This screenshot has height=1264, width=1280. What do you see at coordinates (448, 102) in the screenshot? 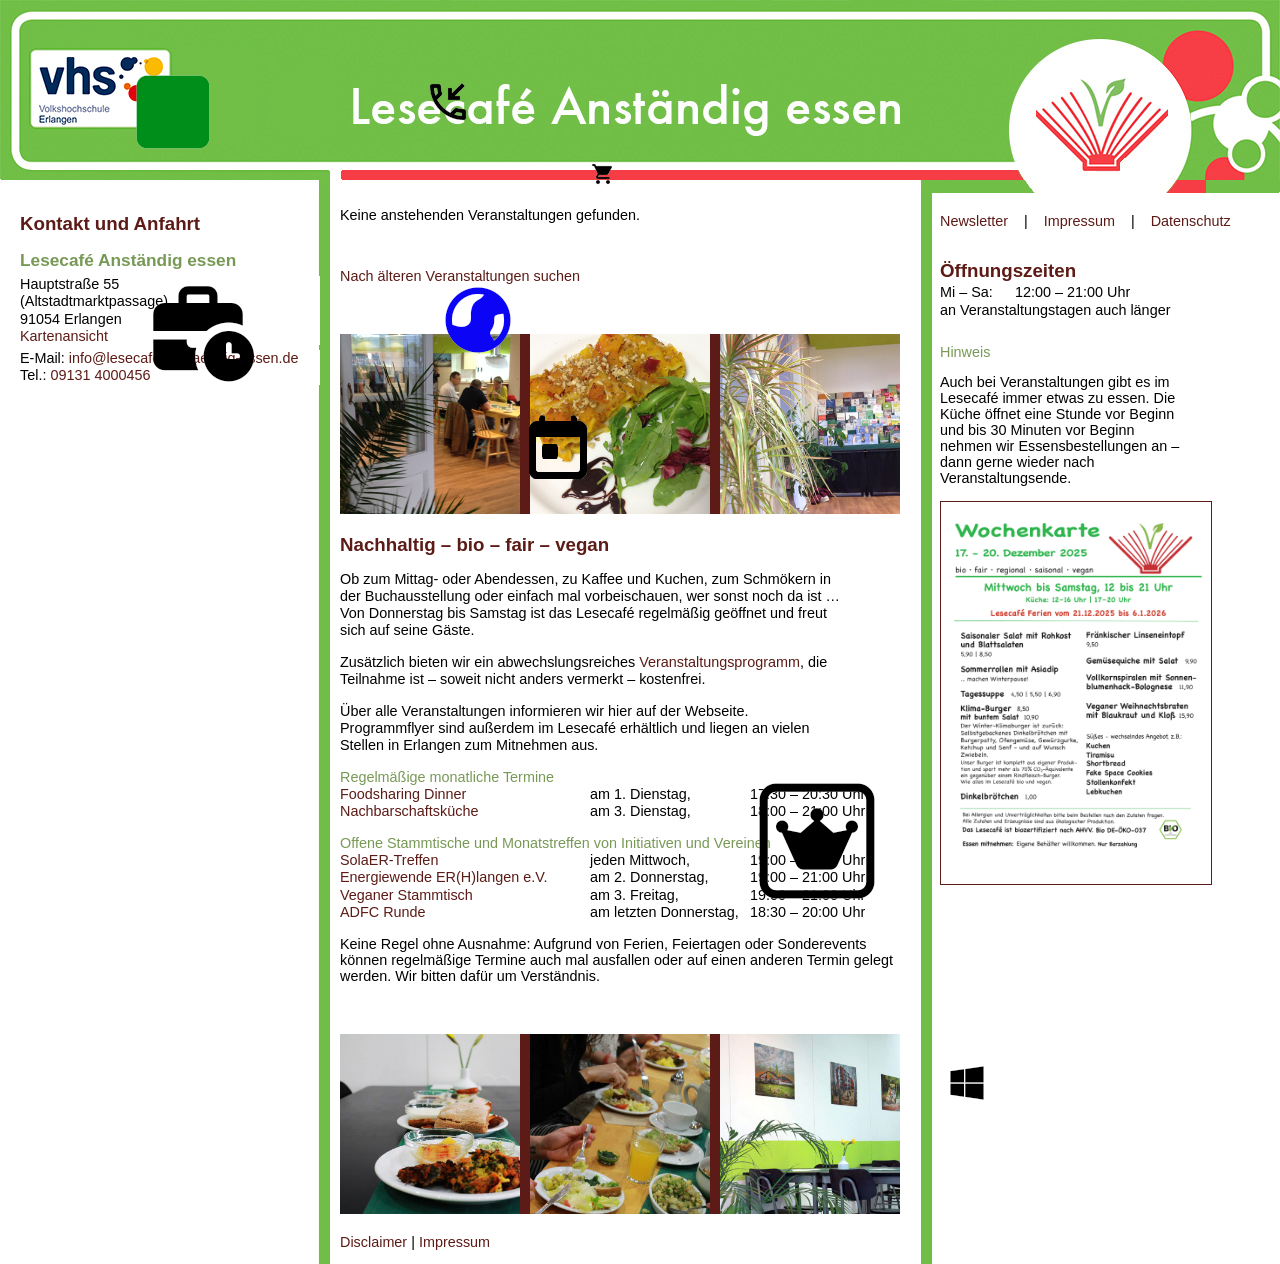
I see `indicates a missed call that needs to be returned` at bounding box center [448, 102].